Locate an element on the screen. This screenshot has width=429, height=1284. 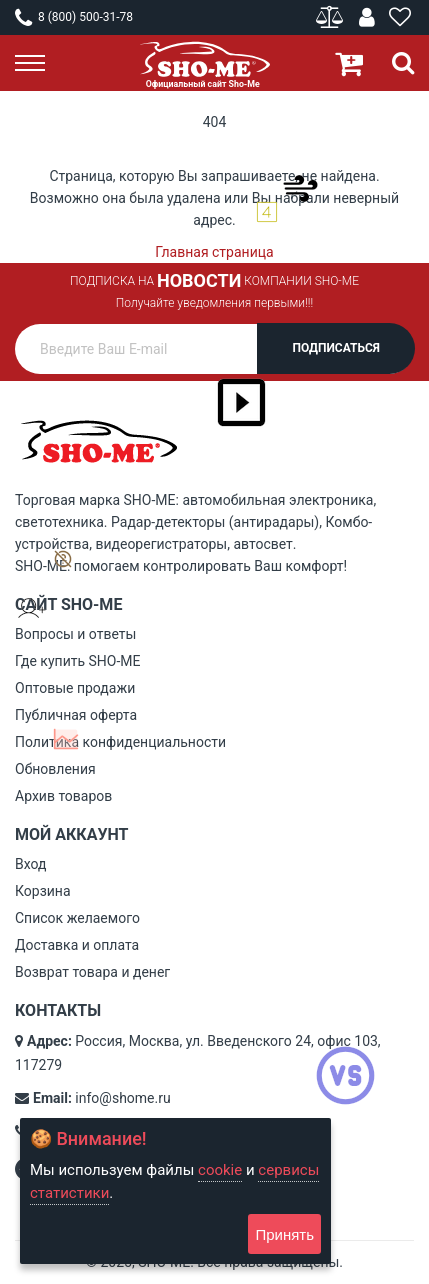
help or support is currently unavailable is located at coordinates (63, 559).